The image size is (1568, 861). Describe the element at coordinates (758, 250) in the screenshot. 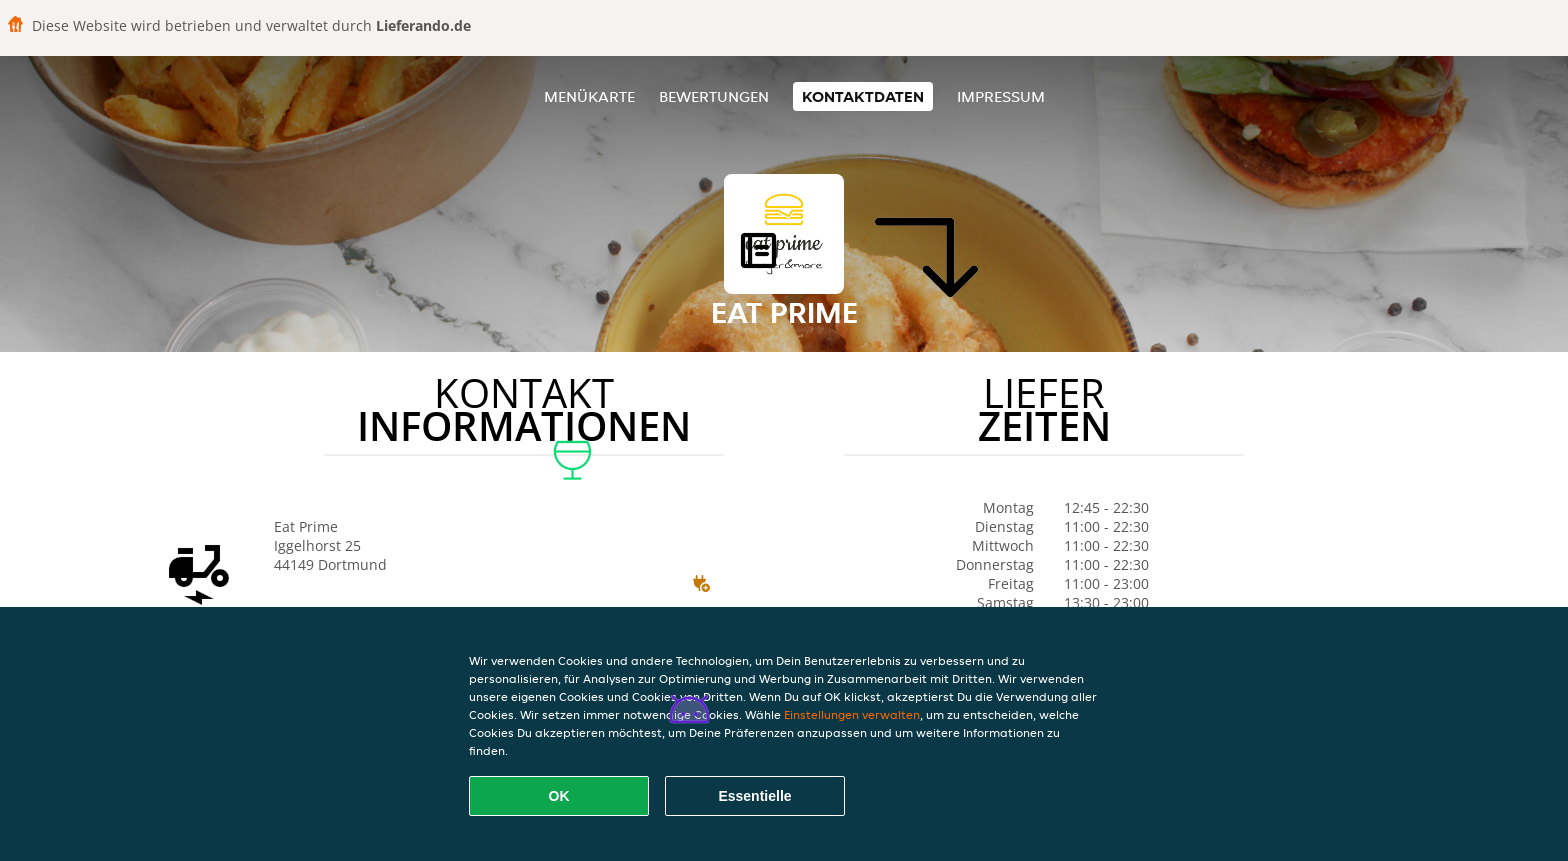

I see `open notes or notebook` at that location.